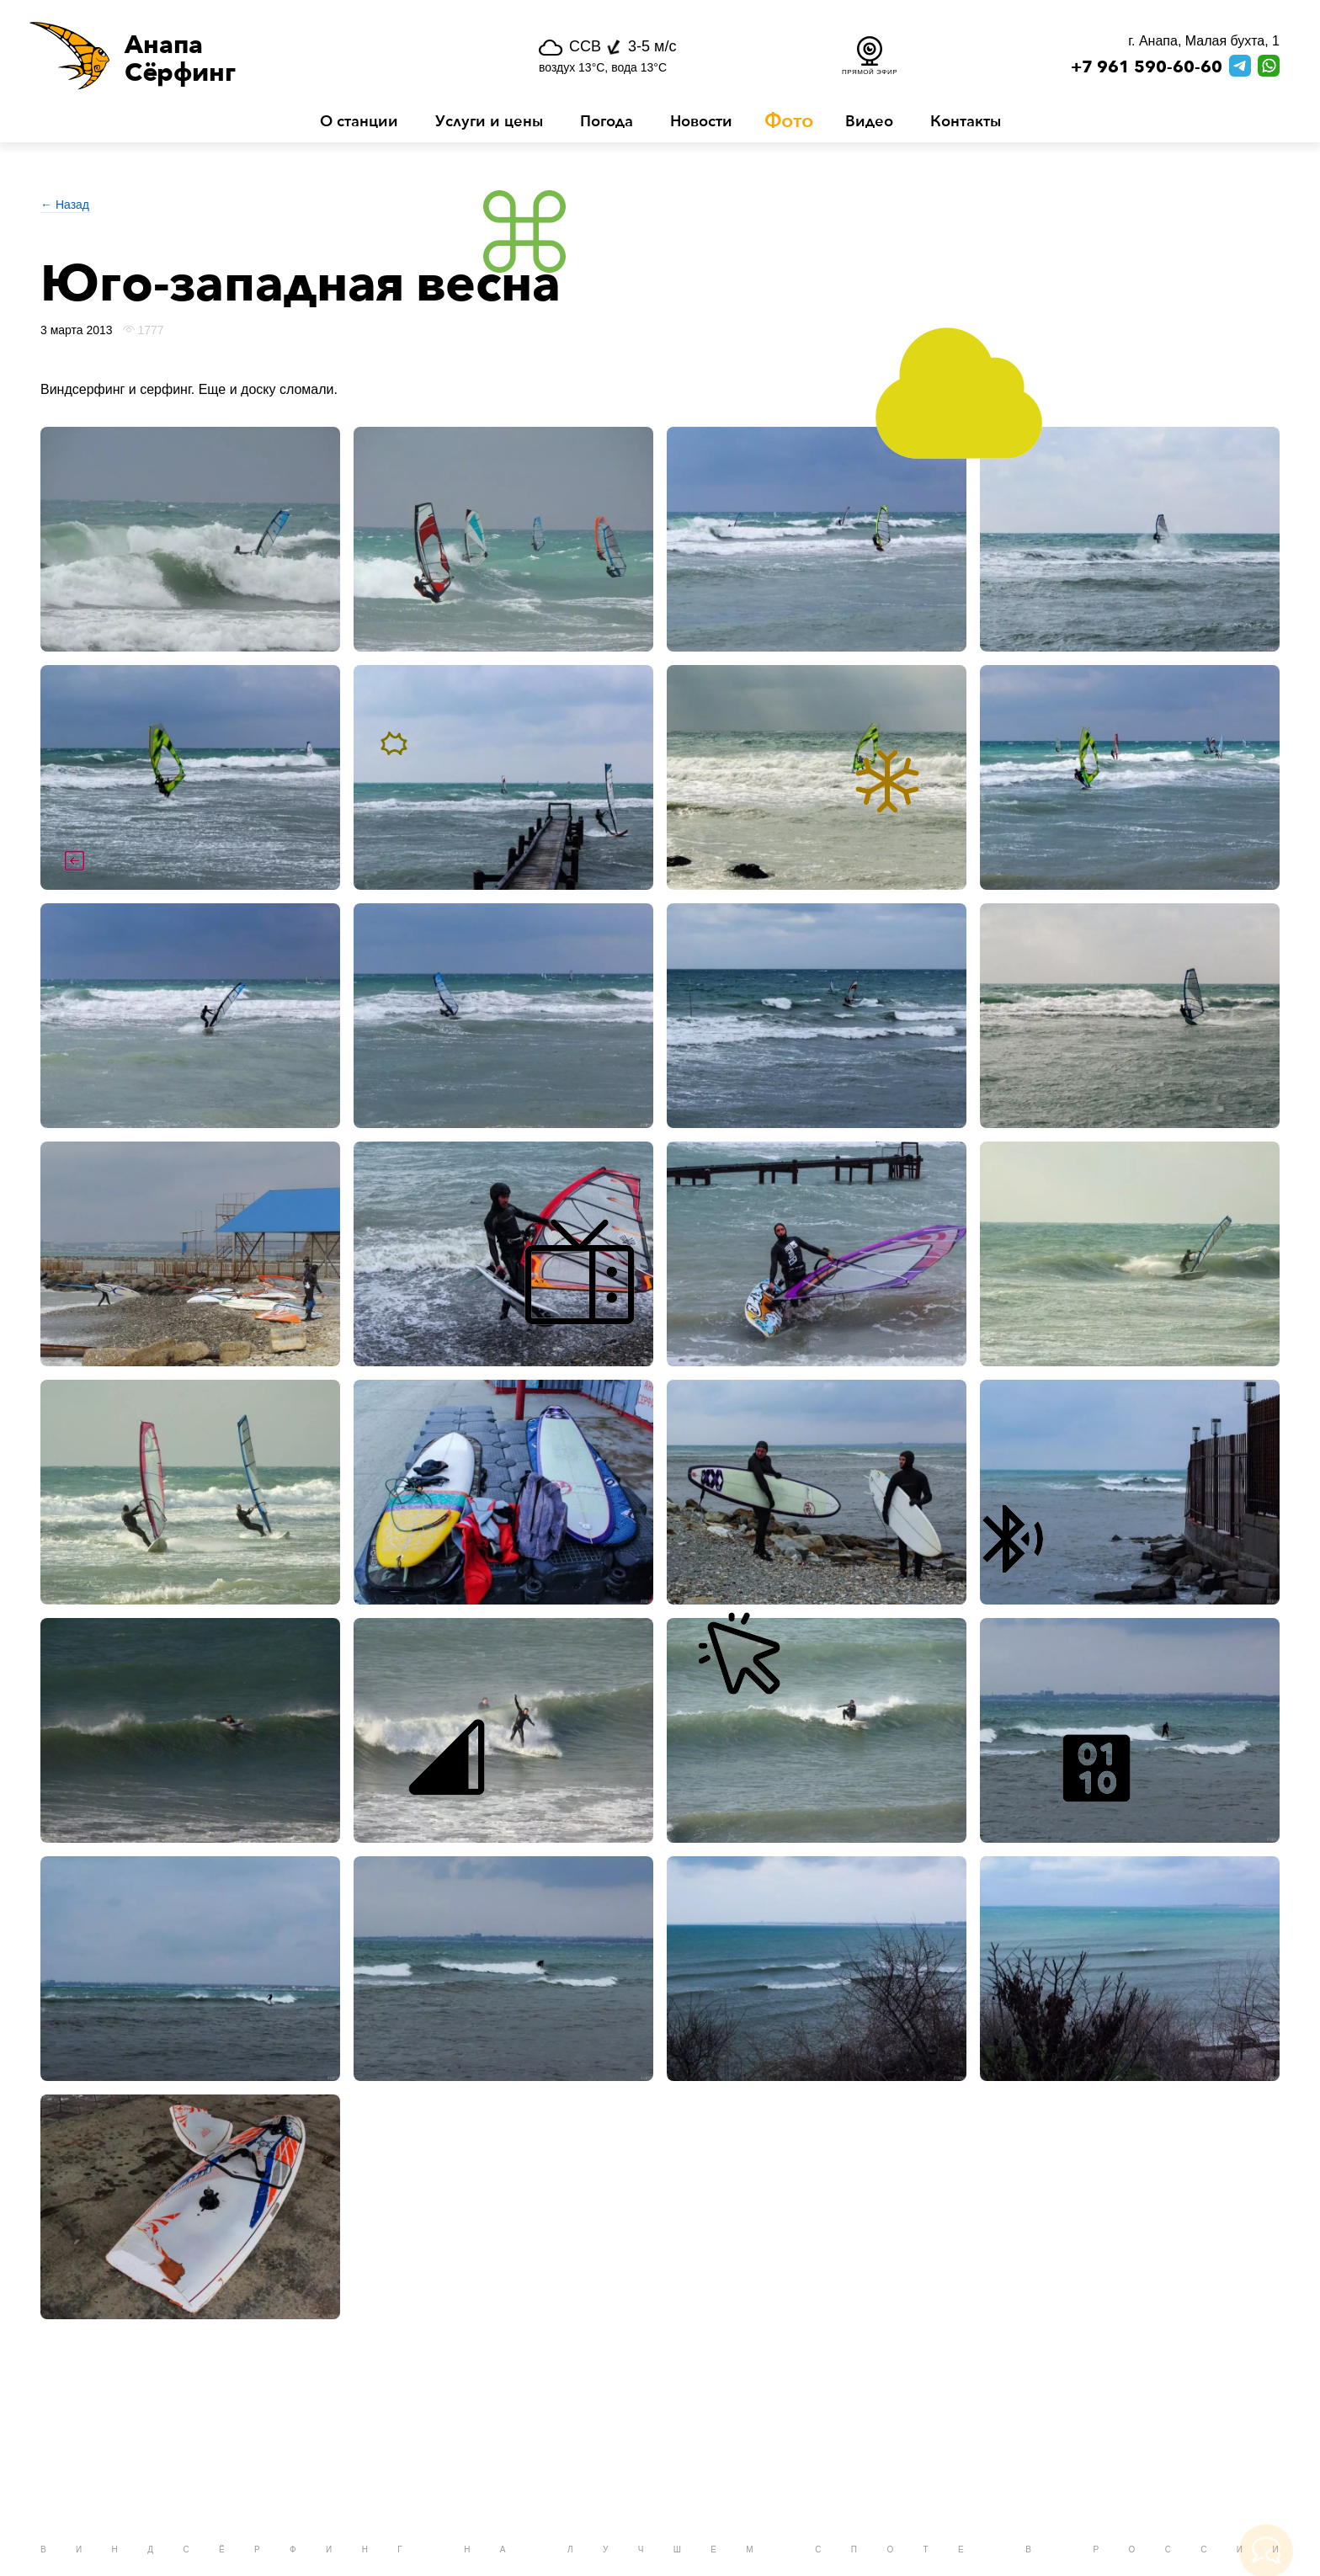 The height and width of the screenshot is (2576, 1320). I want to click on cloud storage or sync status, so click(959, 393).